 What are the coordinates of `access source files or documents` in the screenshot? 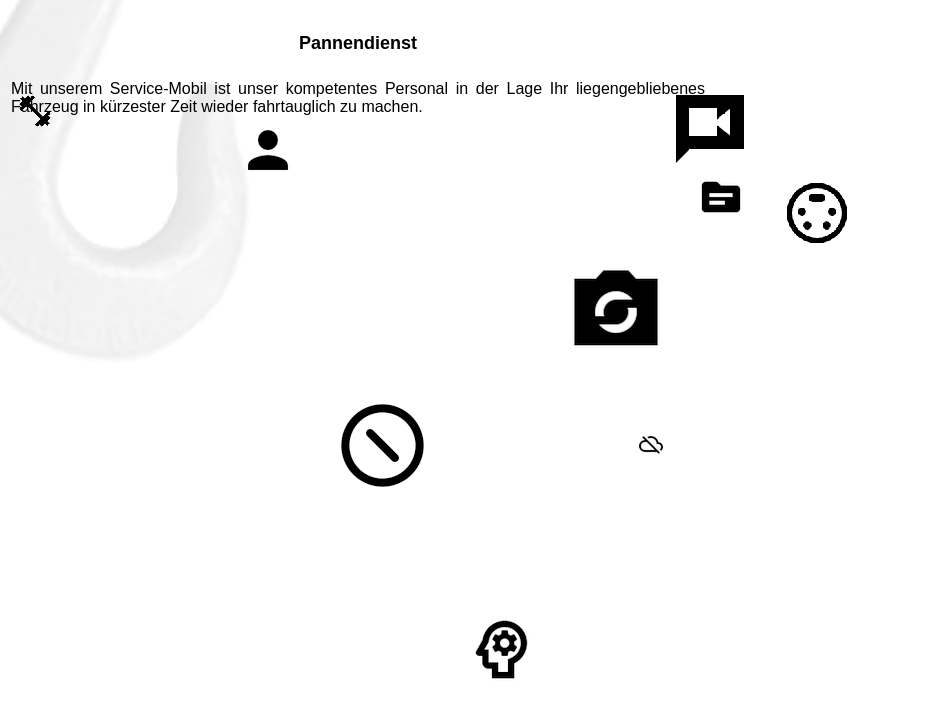 It's located at (721, 197).